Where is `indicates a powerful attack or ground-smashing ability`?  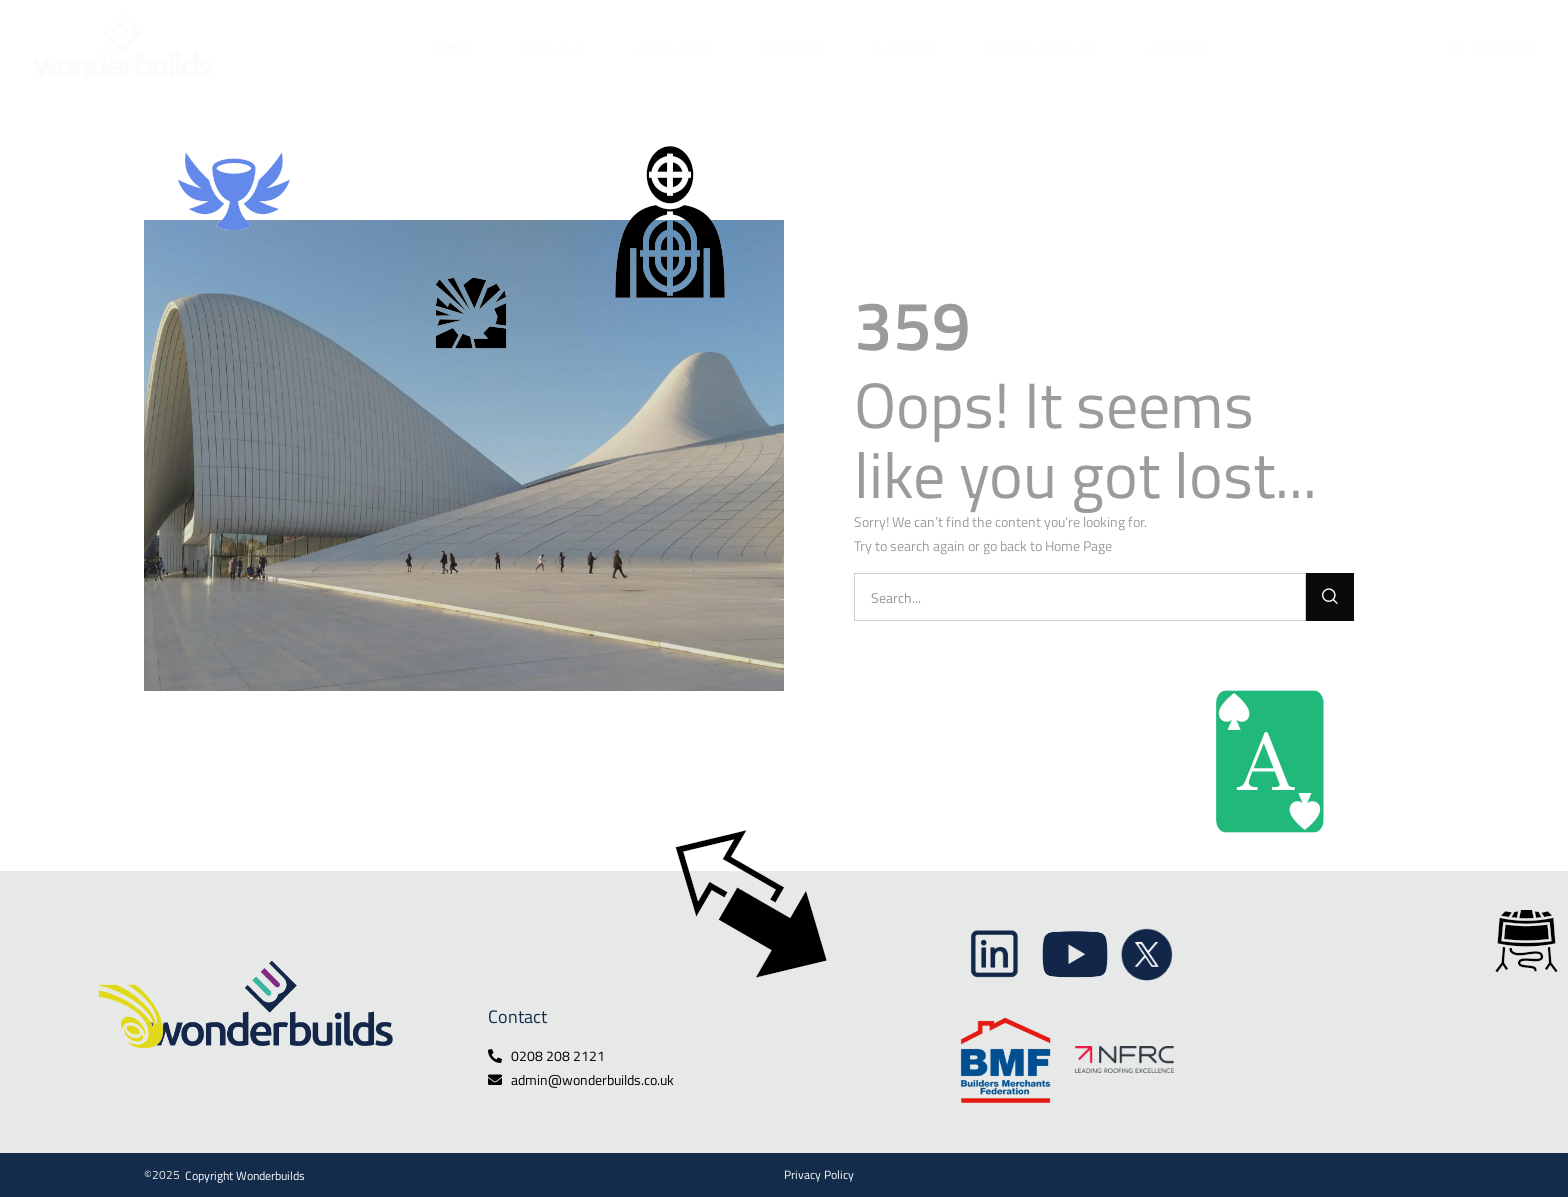
indicates a powerful attack or ground-smashing ability is located at coordinates (471, 313).